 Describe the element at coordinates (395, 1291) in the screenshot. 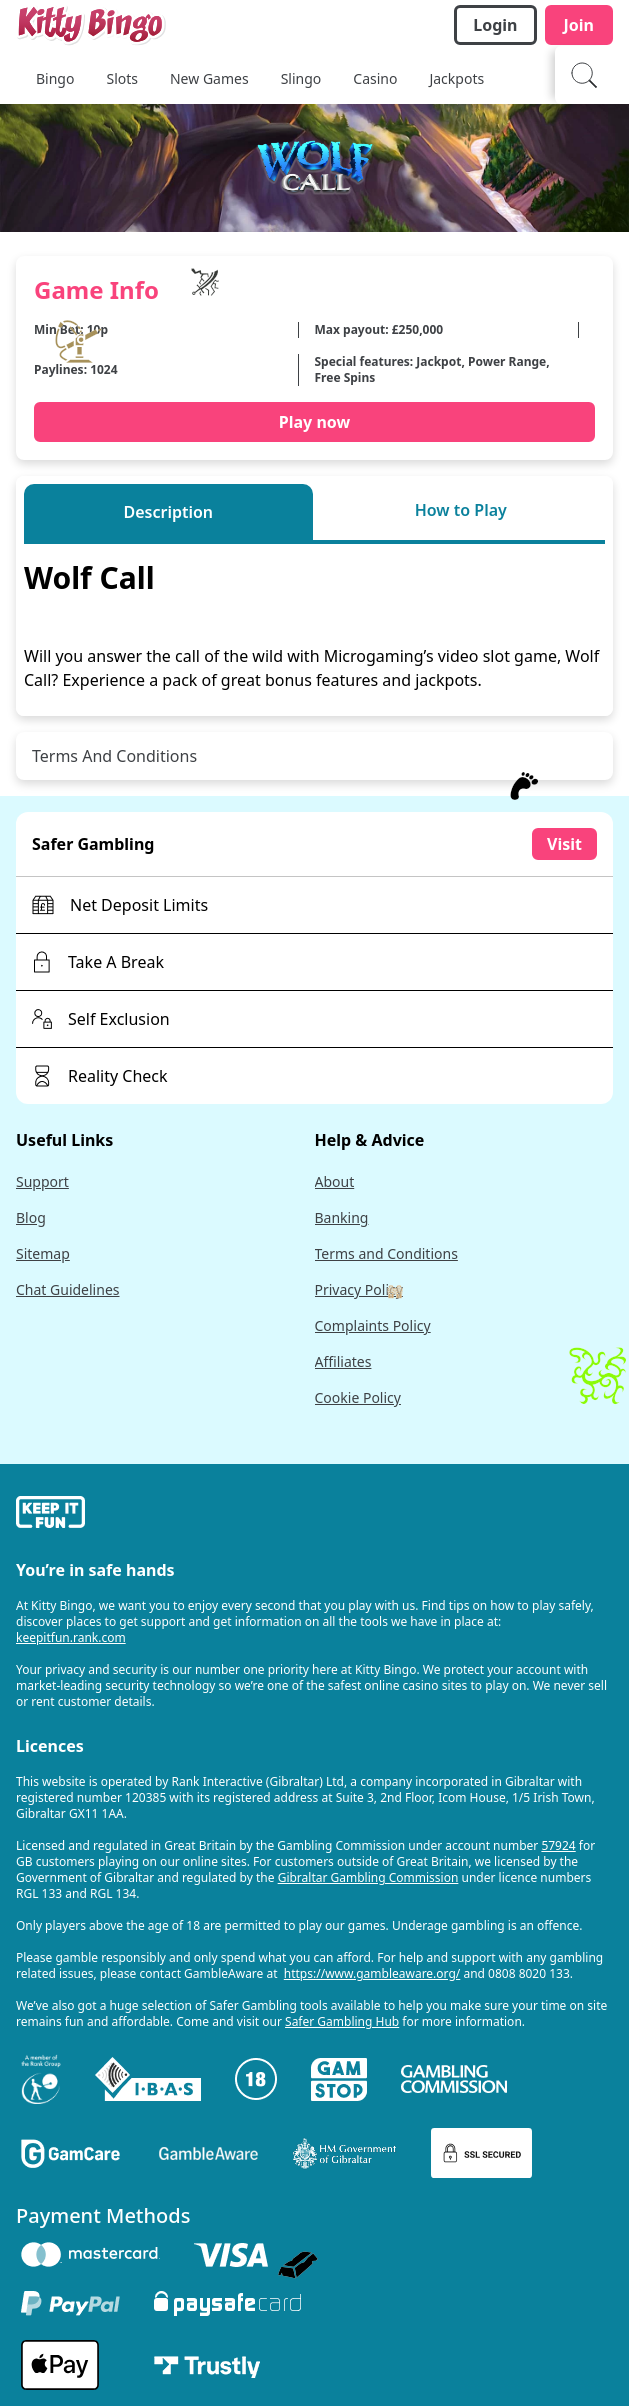

I see `access the graveyard or cemetery area in-game` at that location.